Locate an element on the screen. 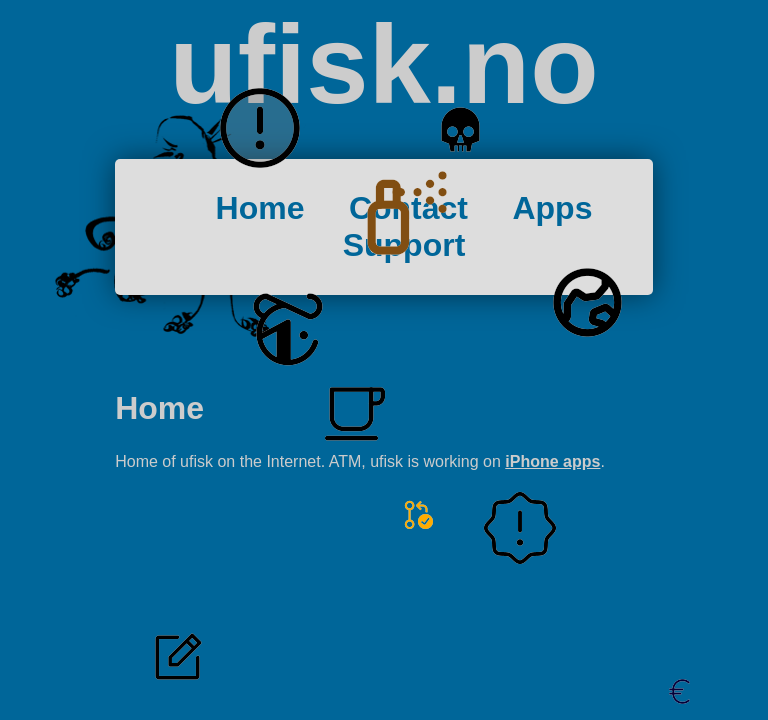  apply spray or mist effect is located at coordinates (405, 213).